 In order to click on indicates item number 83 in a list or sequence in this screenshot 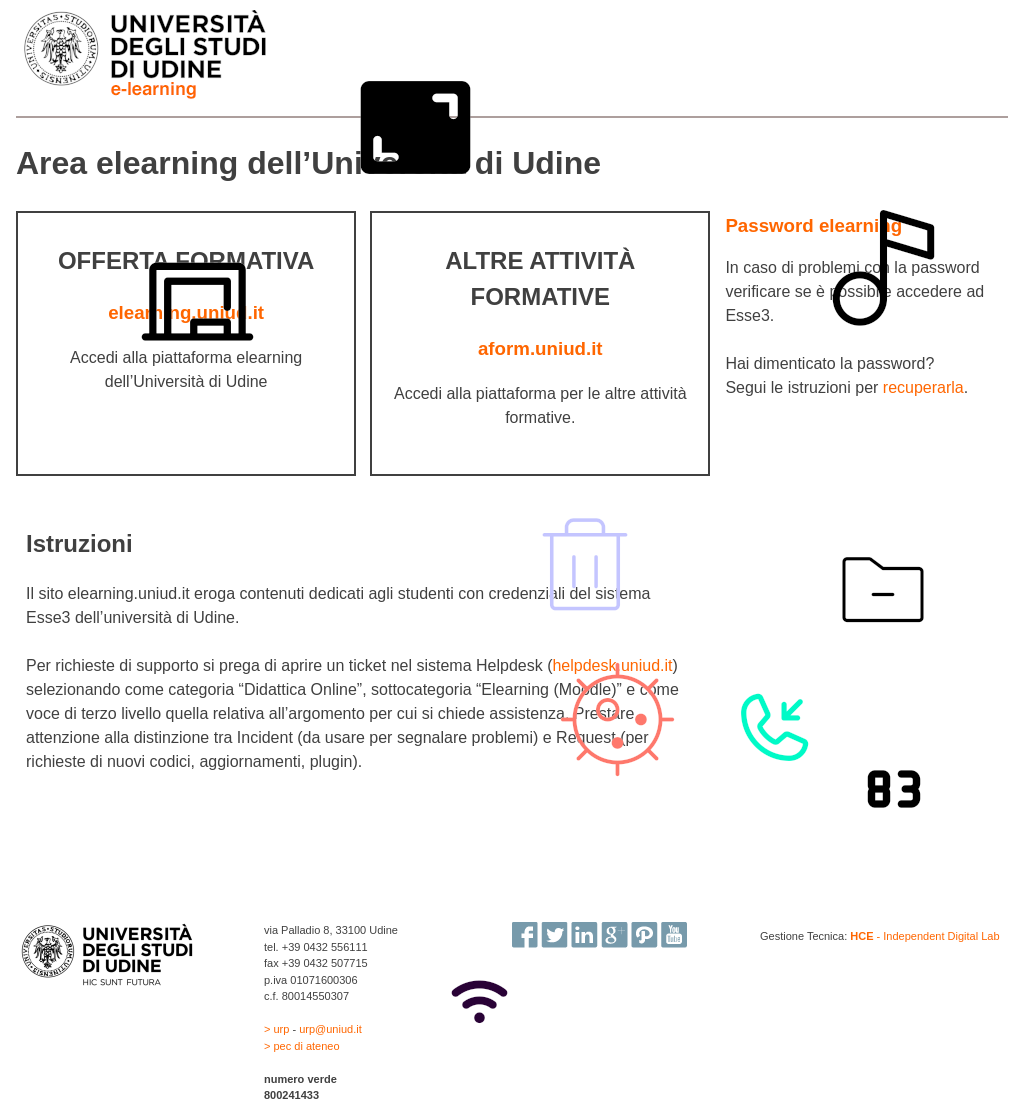, I will do `click(894, 789)`.